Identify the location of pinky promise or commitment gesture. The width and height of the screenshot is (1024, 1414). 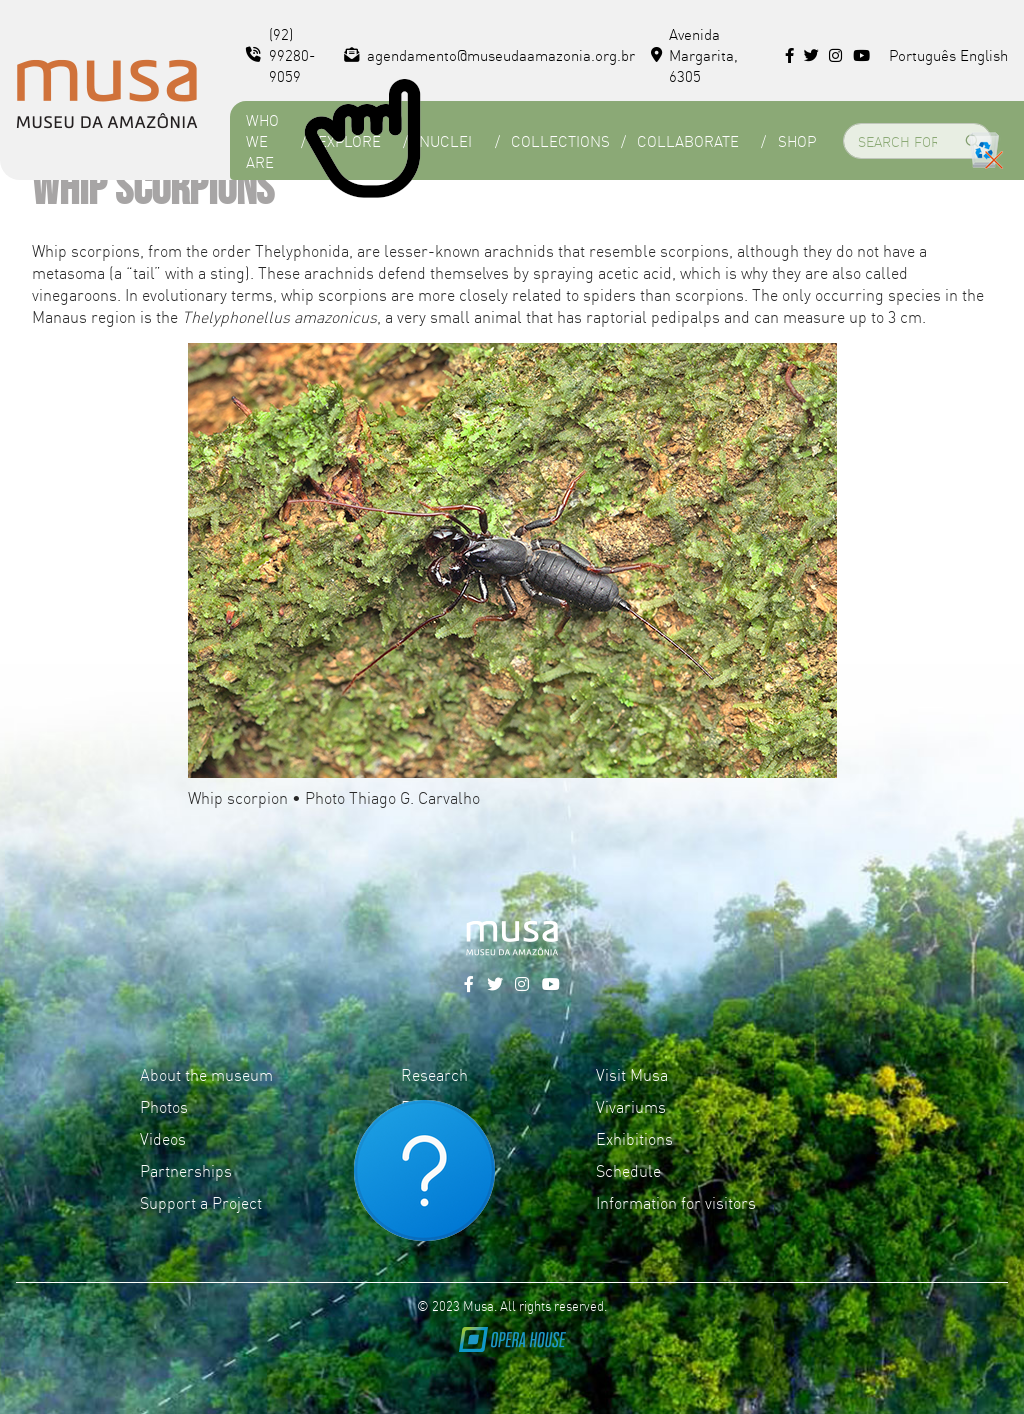
(364, 129).